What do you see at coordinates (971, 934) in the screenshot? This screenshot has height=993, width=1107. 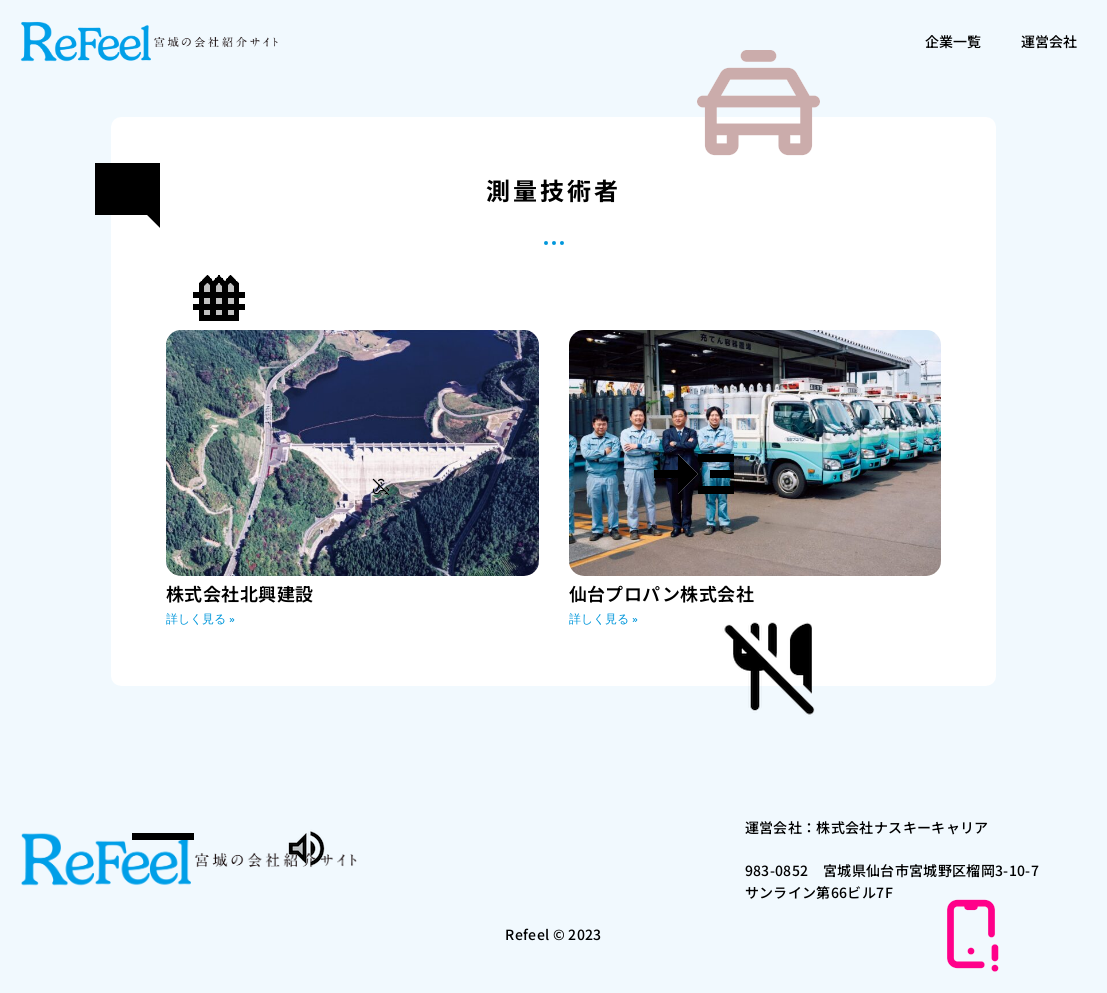 I see `mobile device error or warning` at bounding box center [971, 934].